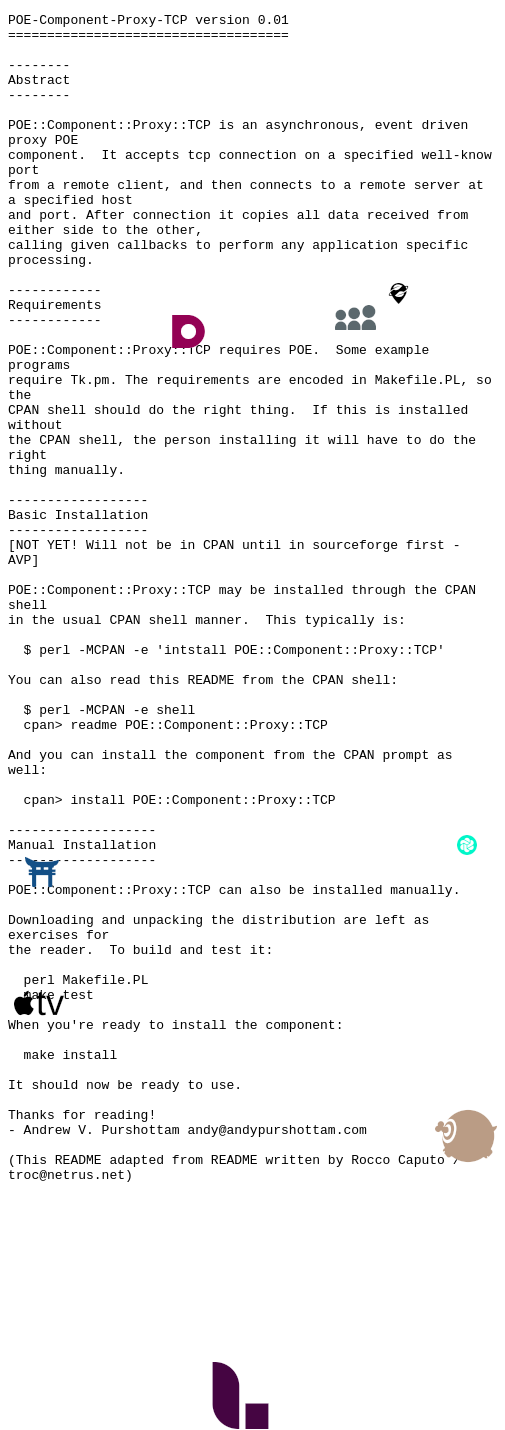 The image size is (505, 1430). What do you see at coordinates (188, 331) in the screenshot?
I see `DatoCMS logo` at bounding box center [188, 331].